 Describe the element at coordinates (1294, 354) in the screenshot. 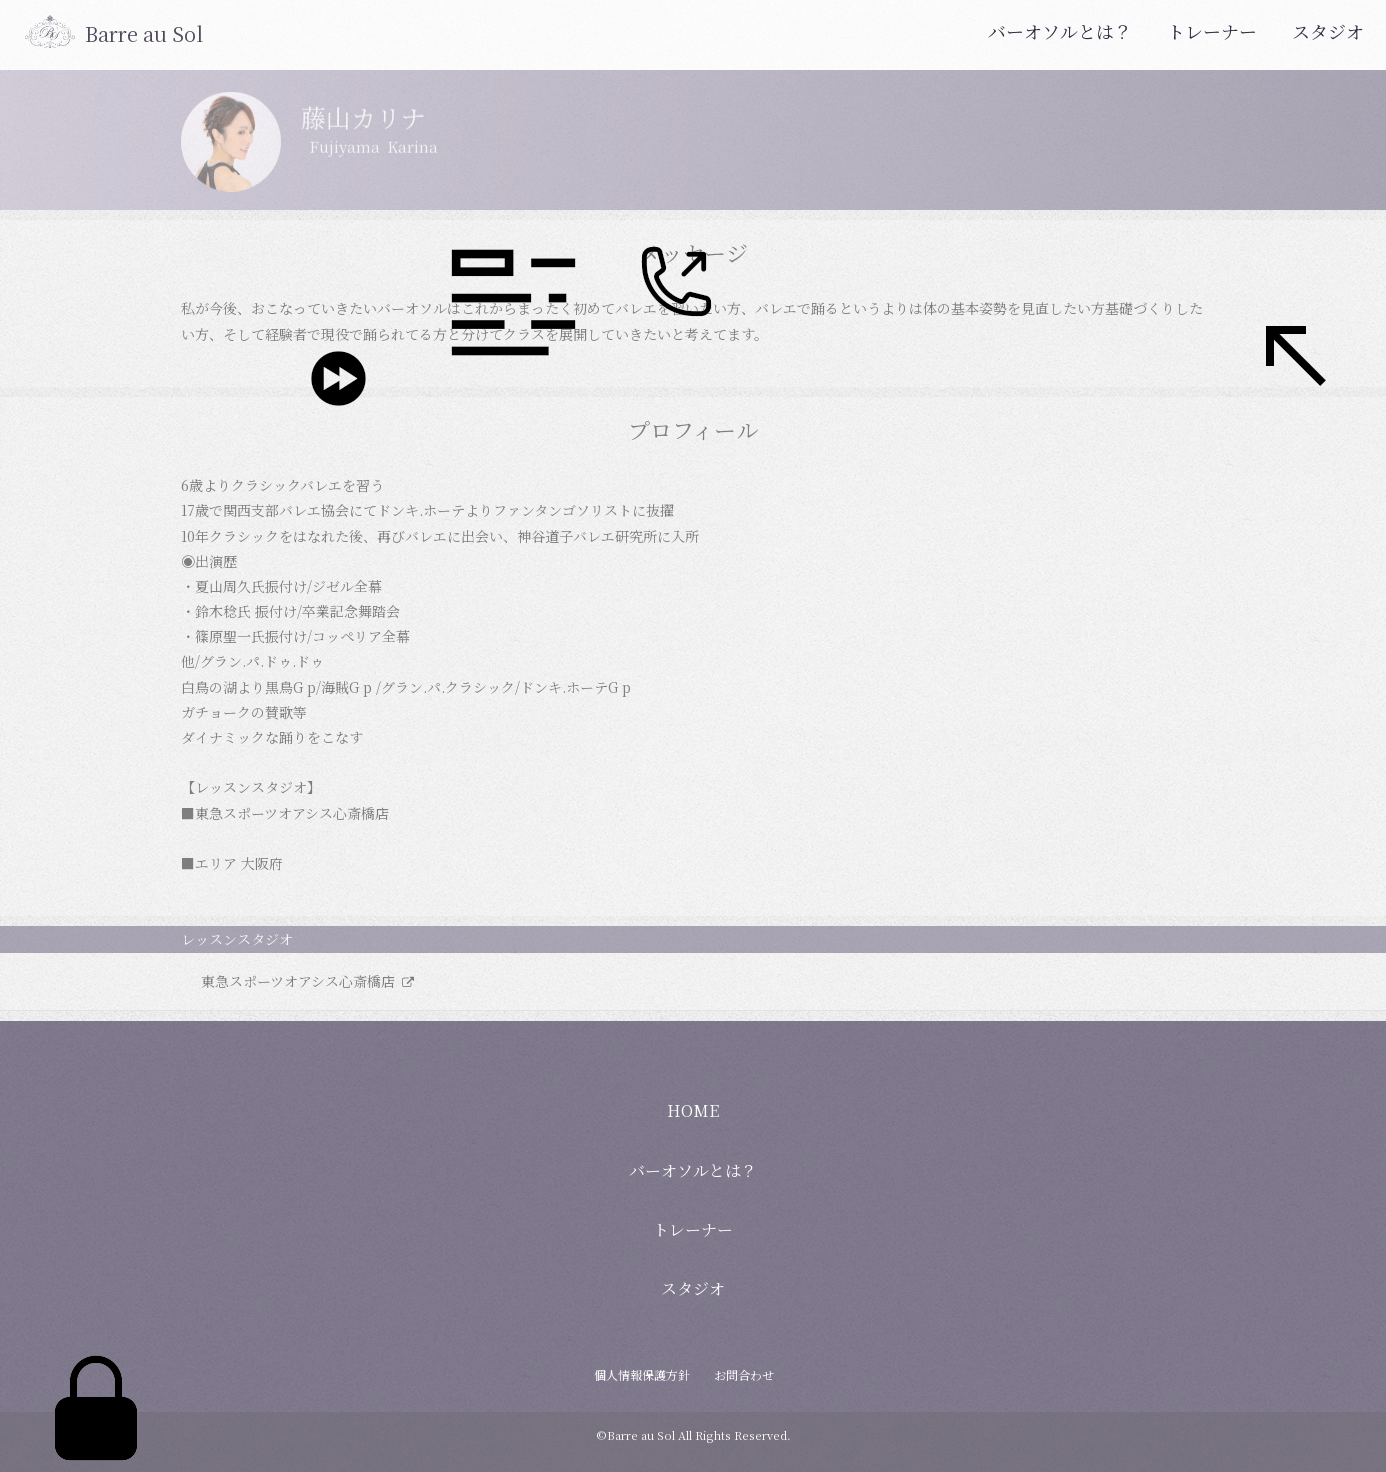

I see `navigate to the northwest direction` at that location.